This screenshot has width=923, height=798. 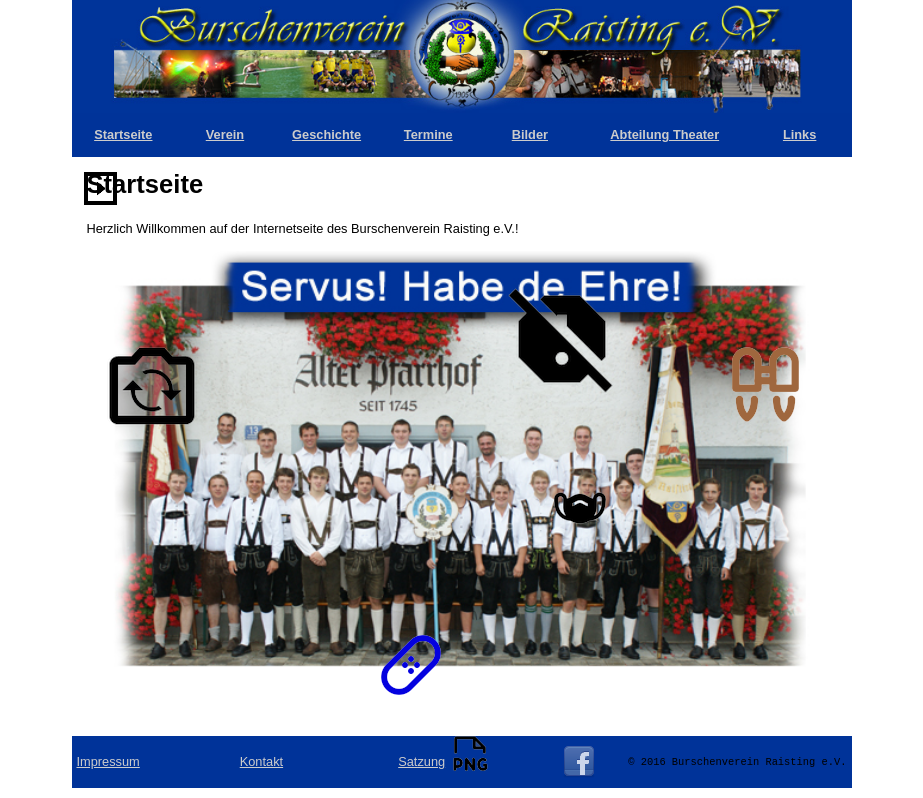 I want to click on a PNG image file, so click(x=470, y=755).